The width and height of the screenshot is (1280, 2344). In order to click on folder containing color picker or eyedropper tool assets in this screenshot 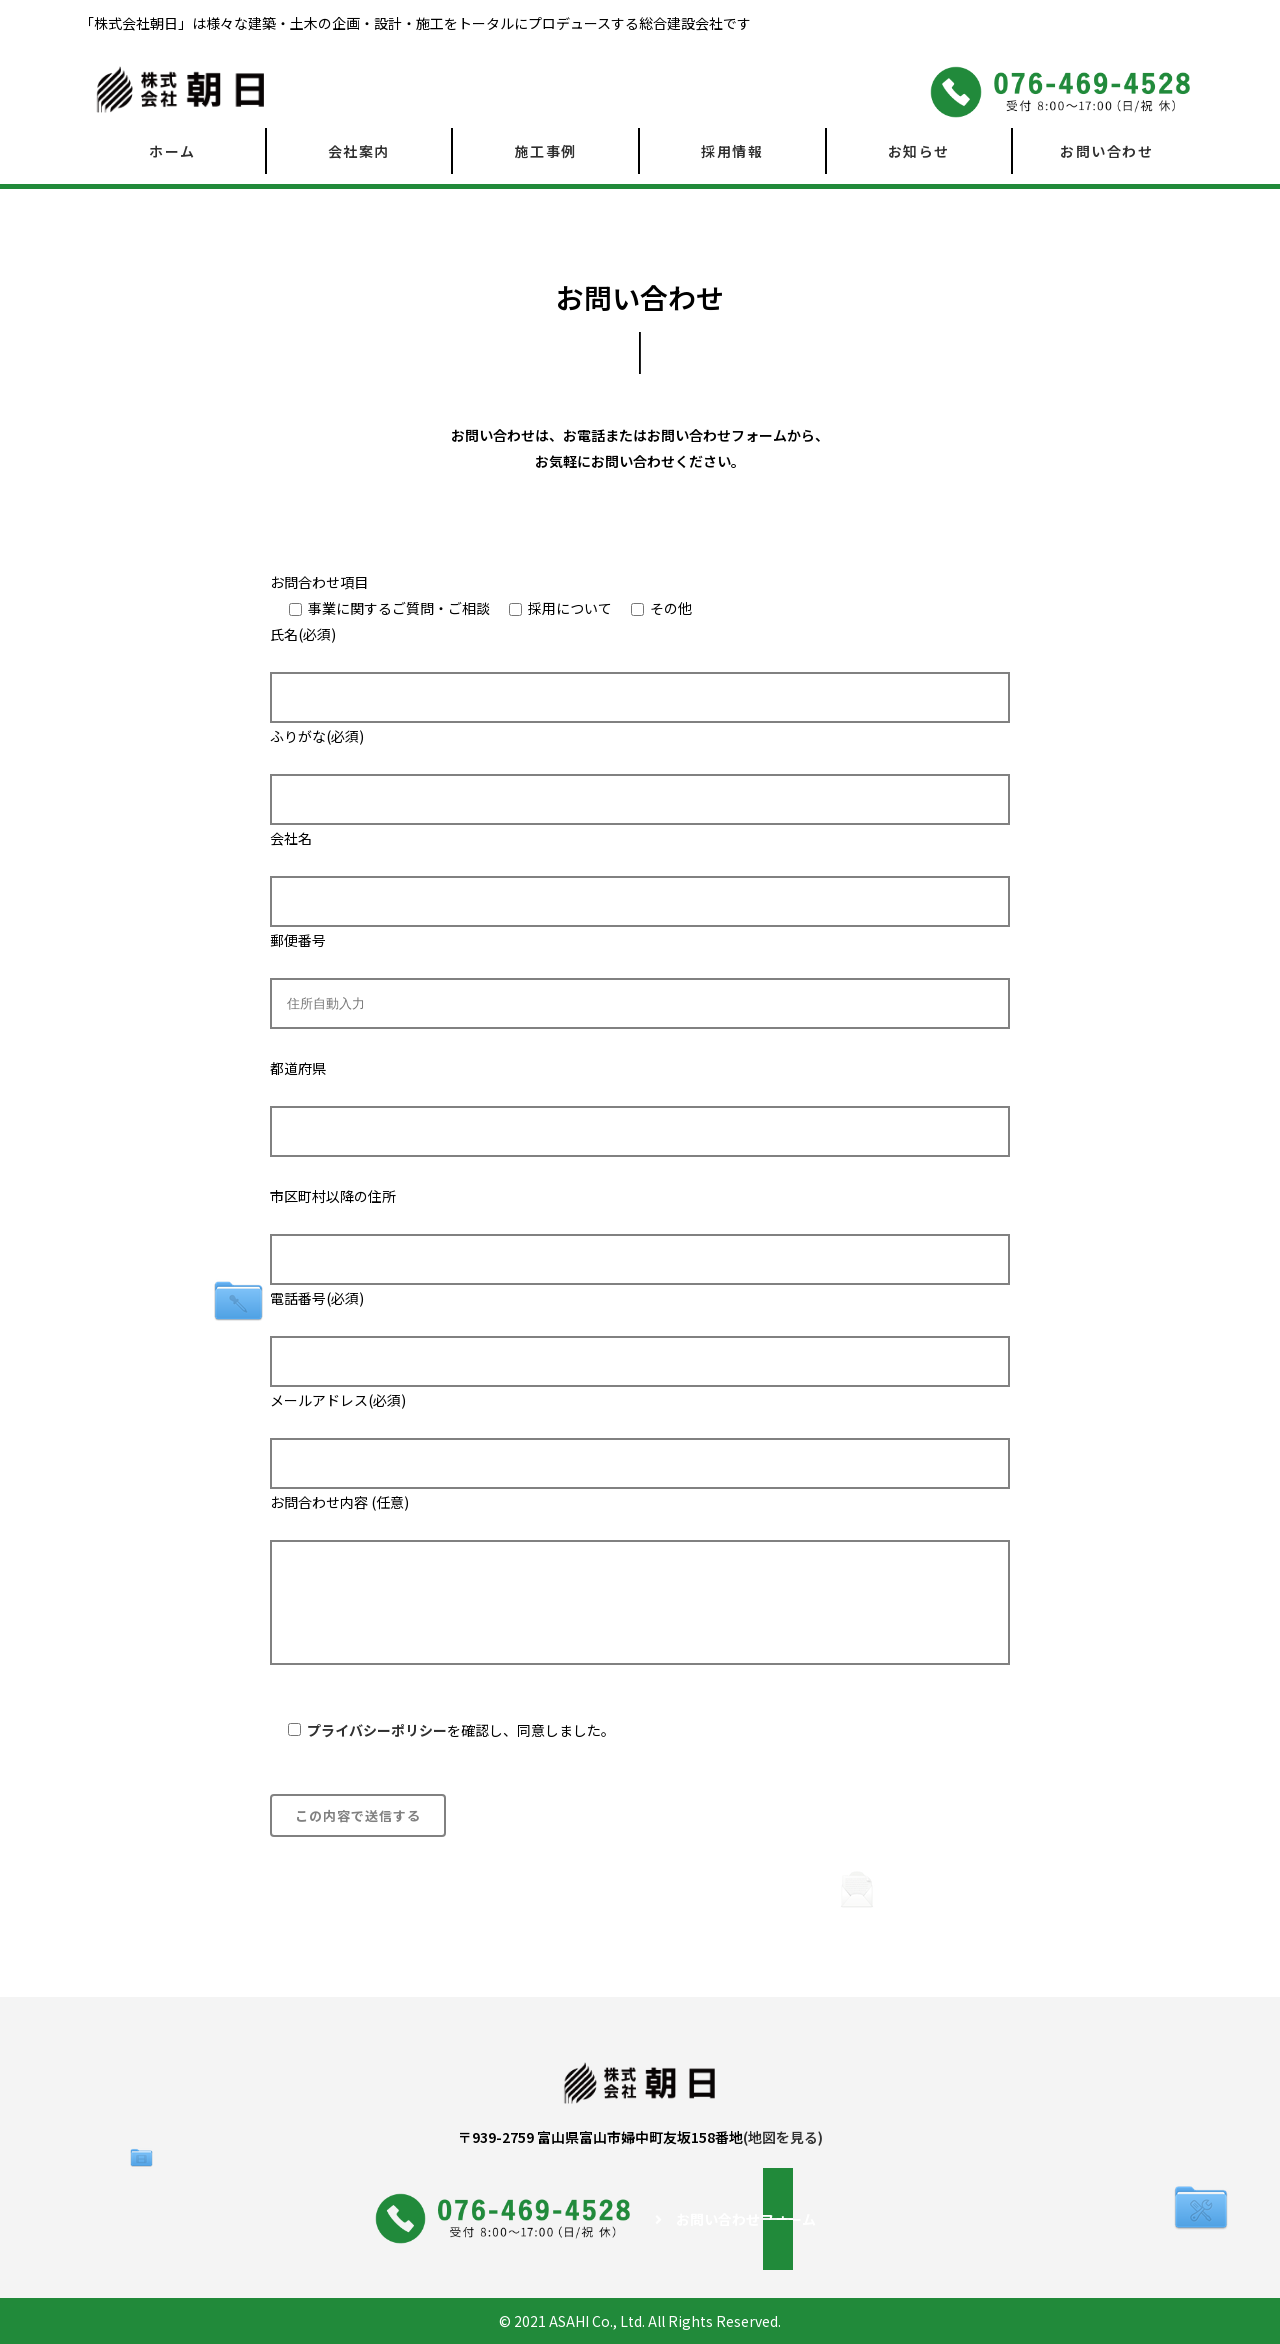, I will do `click(238, 1300)`.